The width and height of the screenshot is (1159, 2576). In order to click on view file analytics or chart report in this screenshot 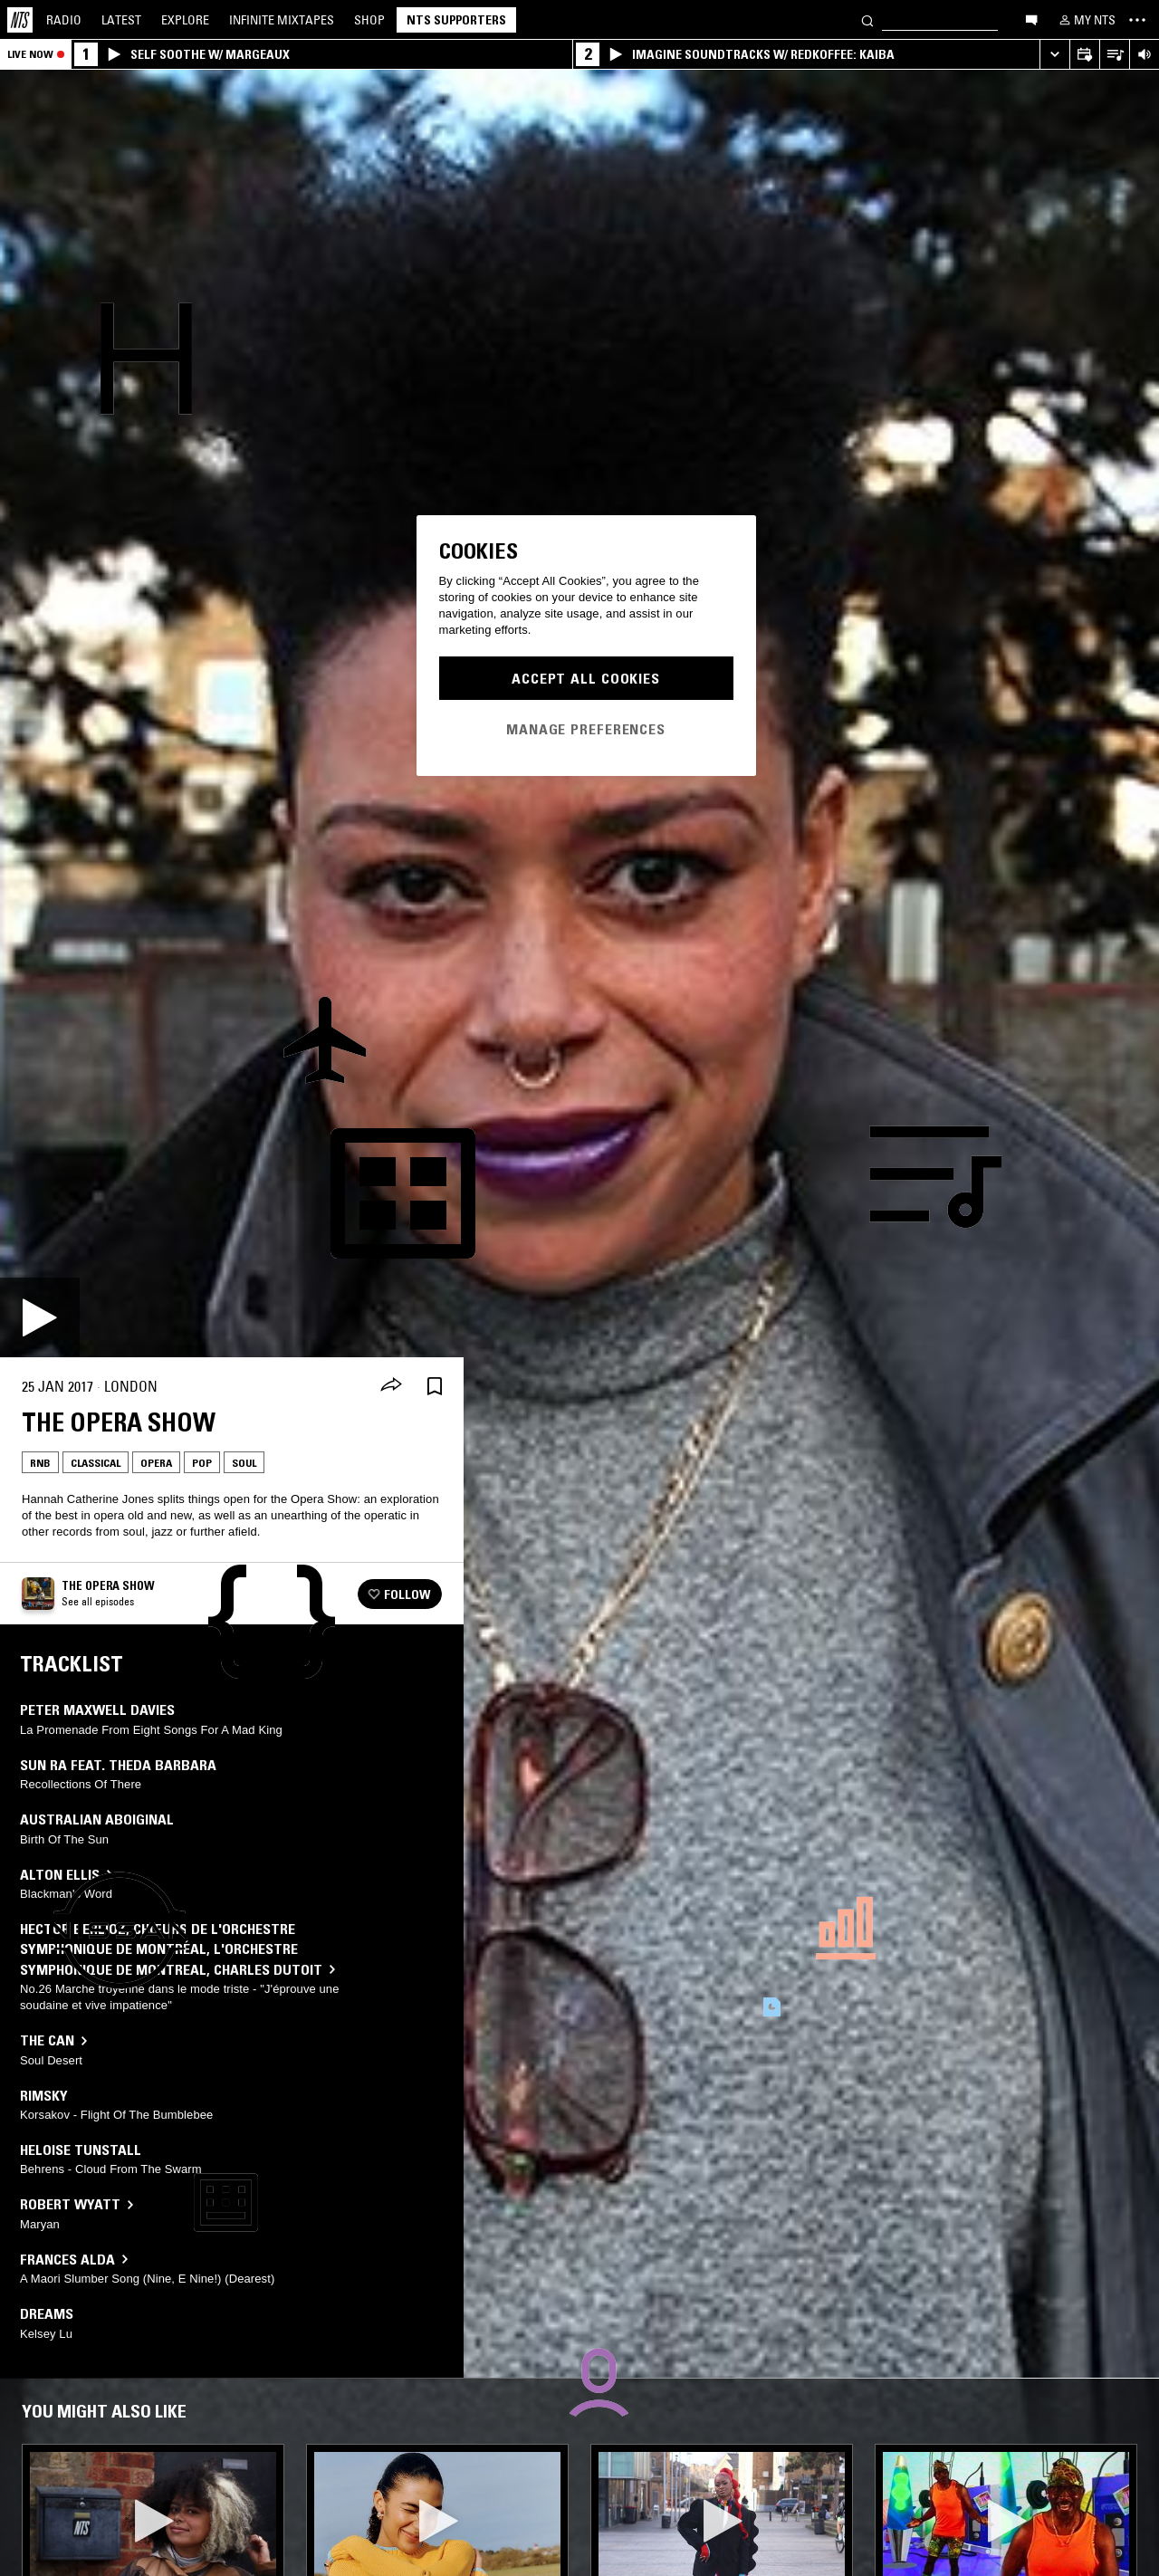, I will do `click(771, 2006)`.